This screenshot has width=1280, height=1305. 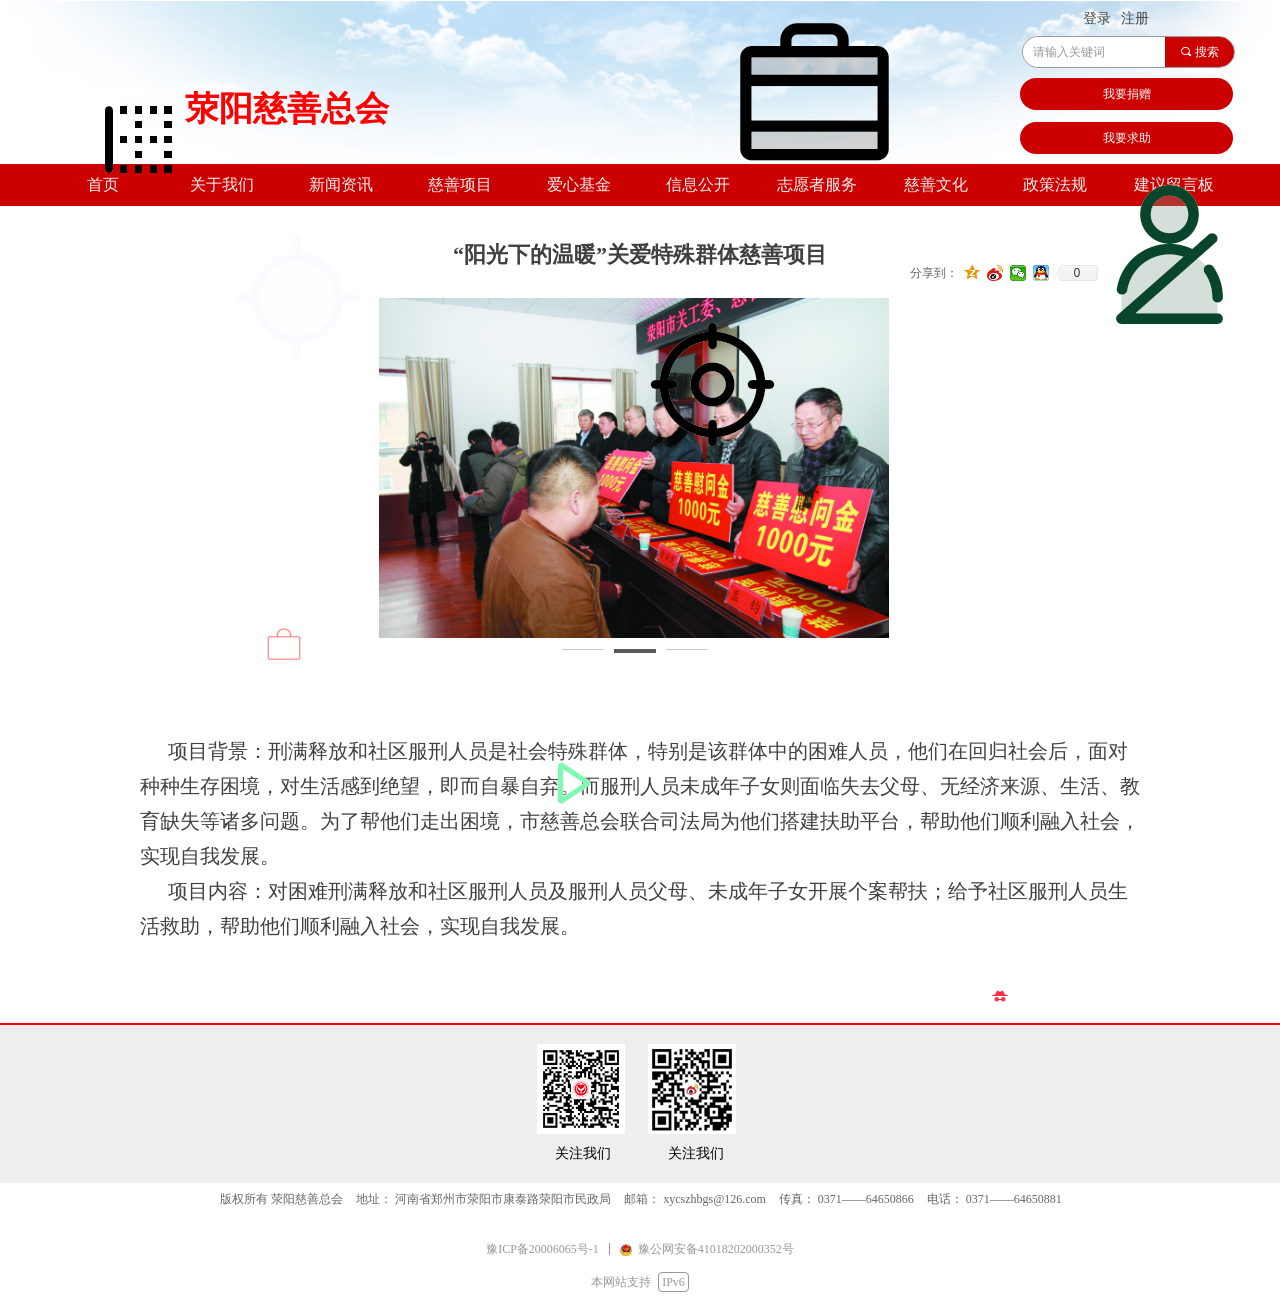 What do you see at coordinates (284, 646) in the screenshot?
I see `view your shopping bag` at bounding box center [284, 646].